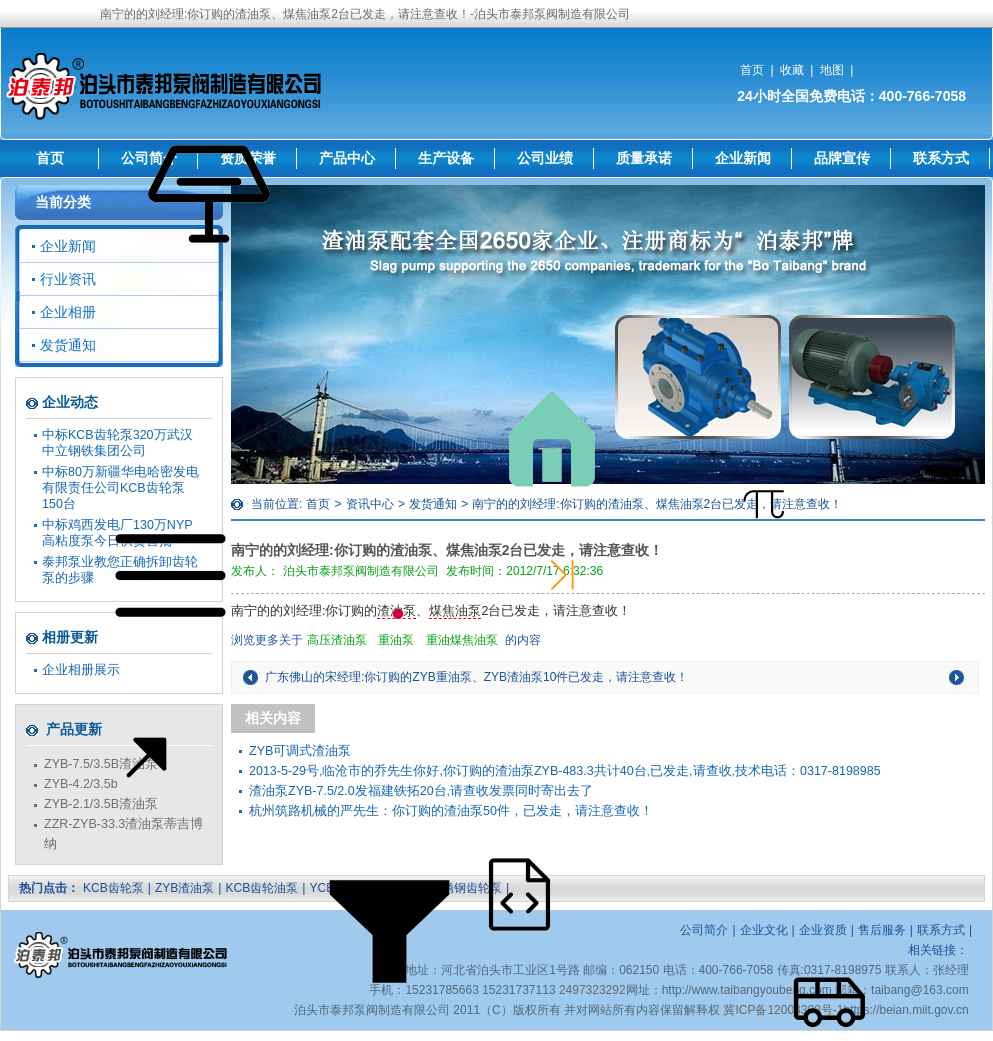  What do you see at coordinates (146, 757) in the screenshot?
I see `open link in a new tab or window` at bounding box center [146, 757].